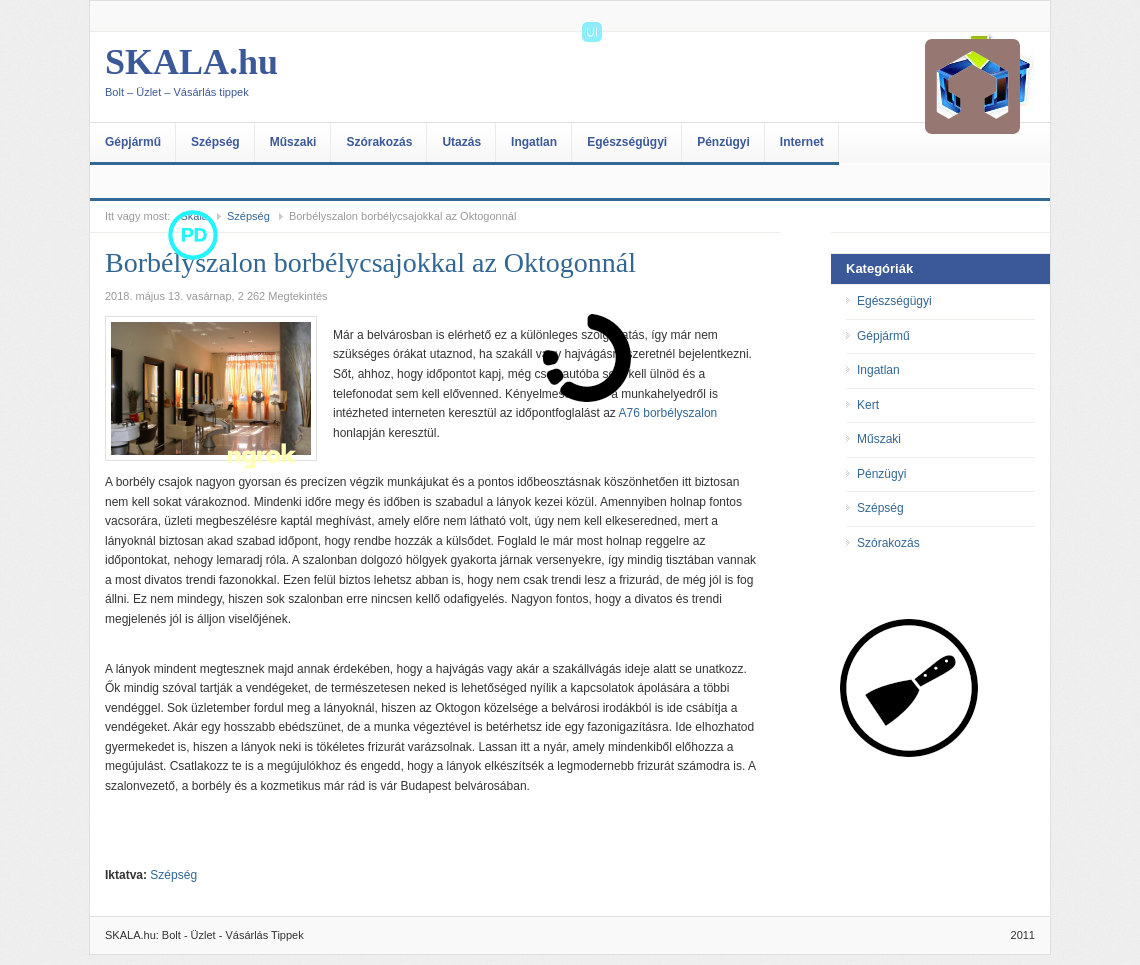 Image resolution: width=1140 pixels, height=965 pixels. Describe the element at coordinates (909, 688) in the screenshot. I see `Scrapy web scraping framework logo` at that location.